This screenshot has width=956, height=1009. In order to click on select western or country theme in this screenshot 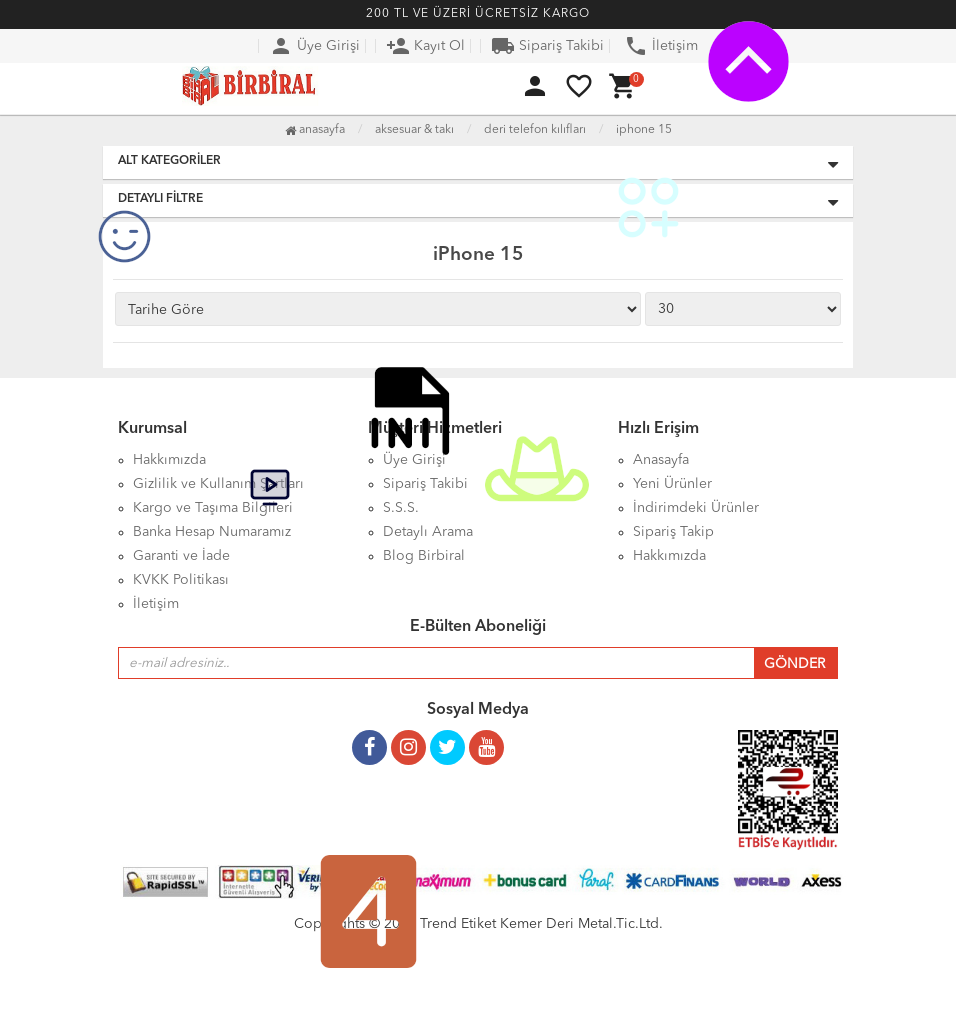, I will do `click(537, 472)`.